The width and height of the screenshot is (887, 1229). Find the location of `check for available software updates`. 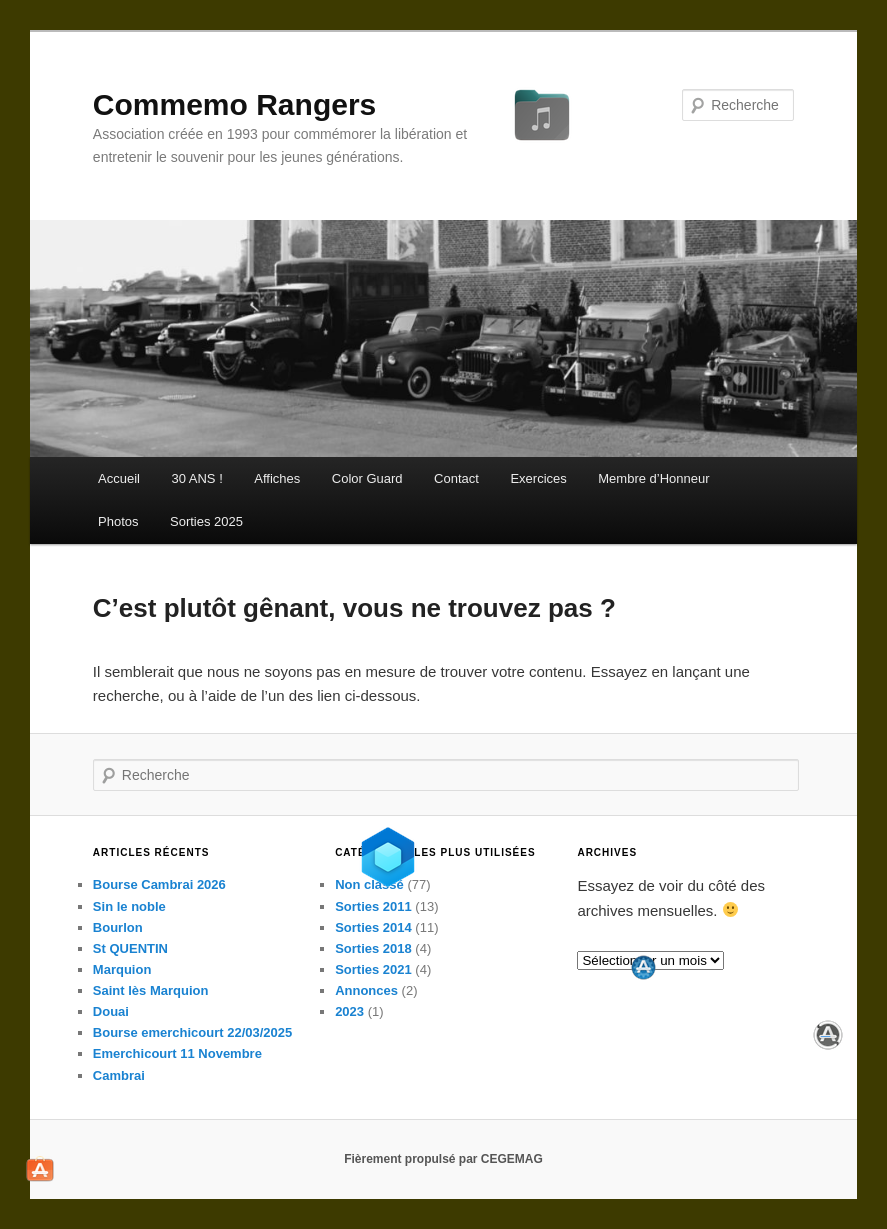

check for available software updates is located at coordinates (828, 1035).